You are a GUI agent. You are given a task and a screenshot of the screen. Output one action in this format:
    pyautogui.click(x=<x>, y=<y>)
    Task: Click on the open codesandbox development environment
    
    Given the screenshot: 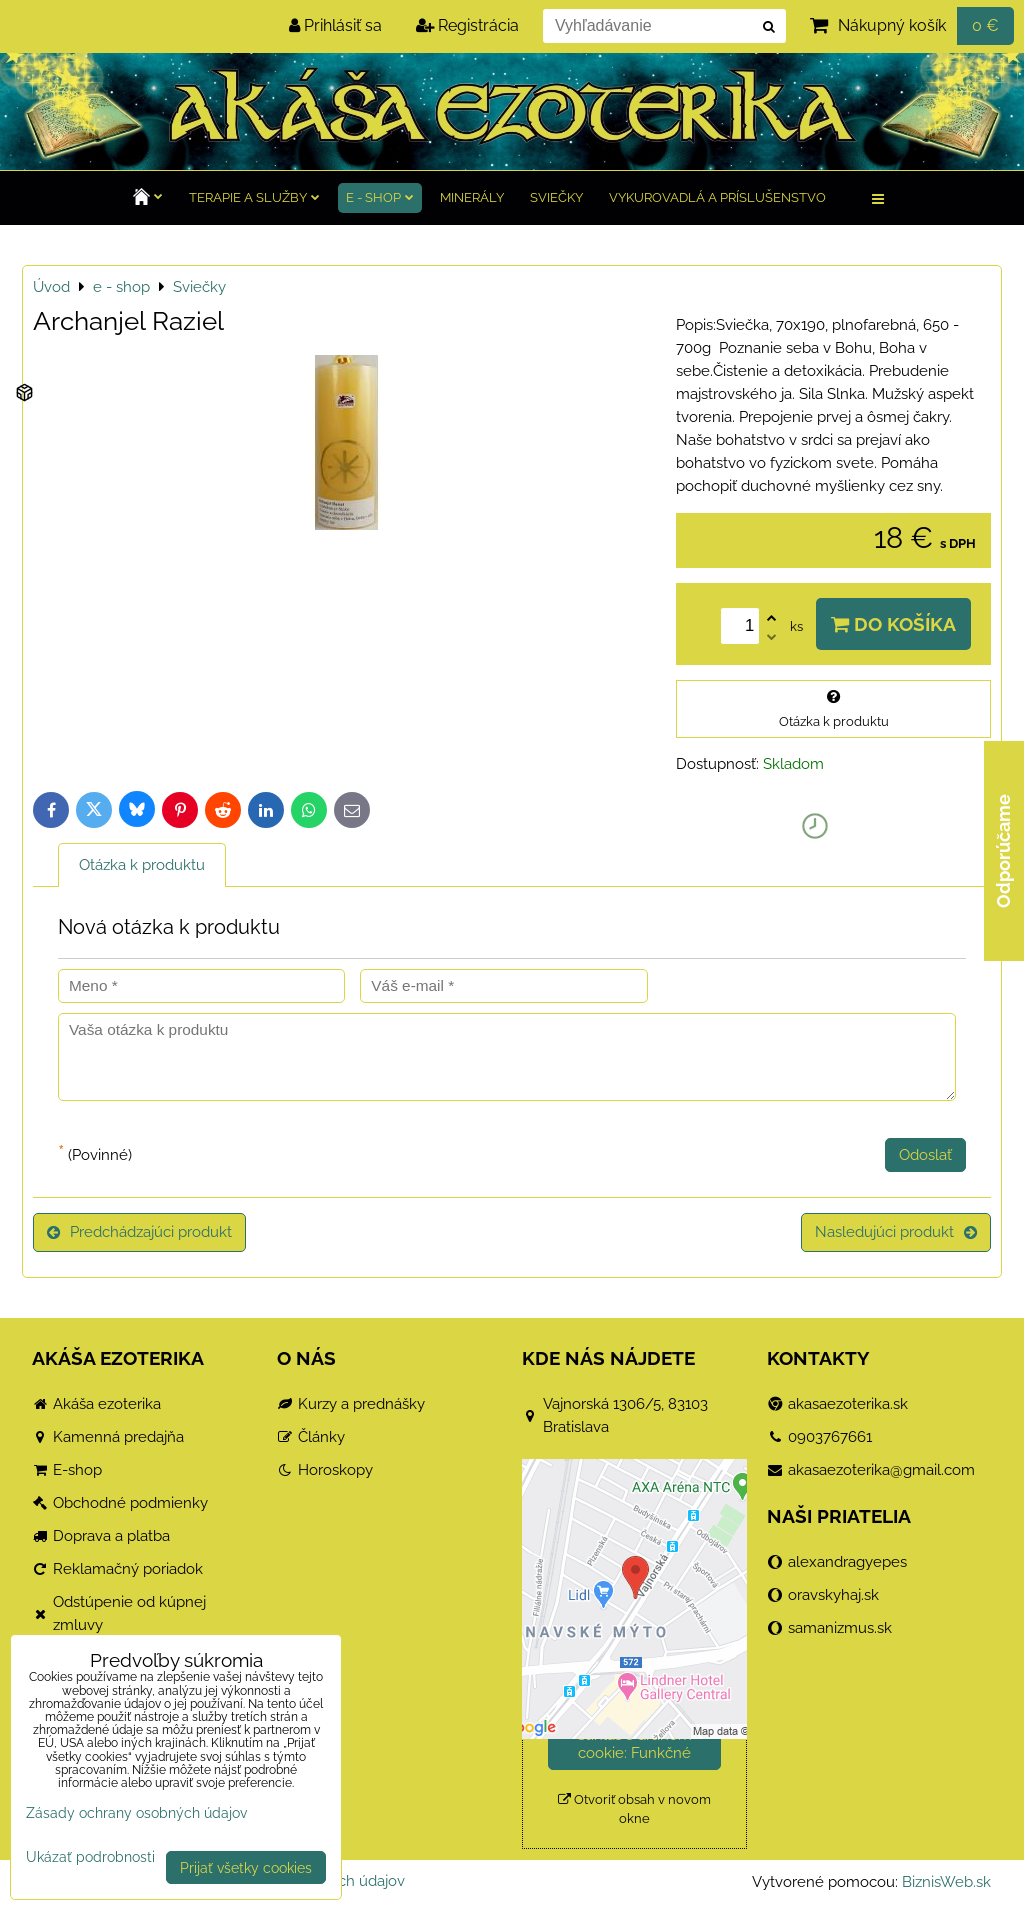 What is the action you would take?
    pyautogui.click(x=24, y=392)
    